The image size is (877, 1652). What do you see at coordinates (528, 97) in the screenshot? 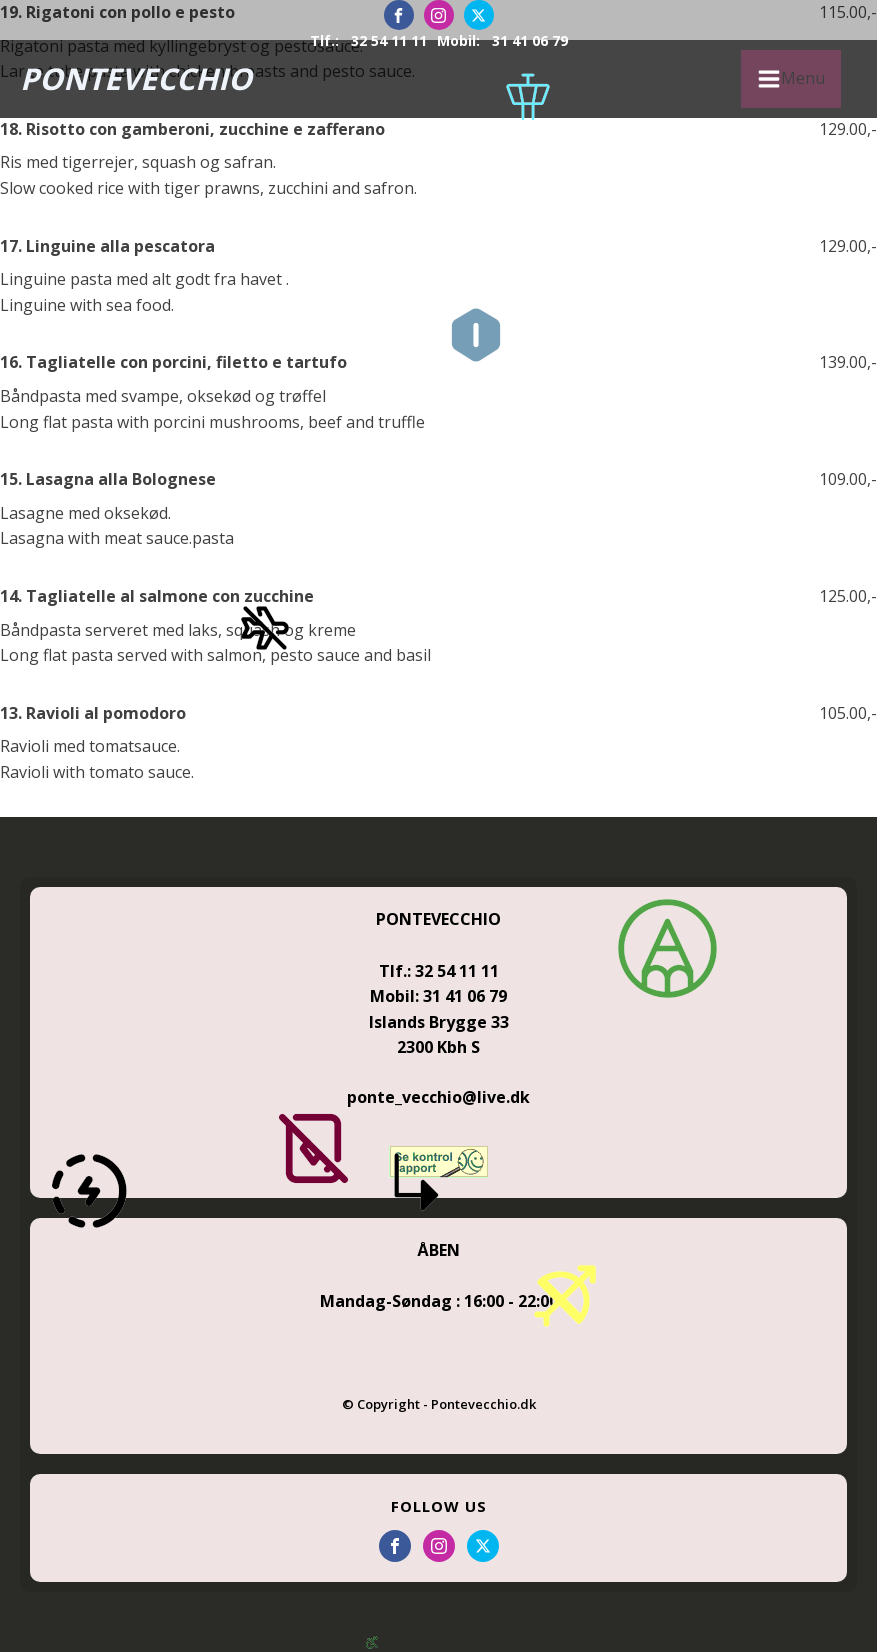
I see `access air traffic control features` at bounding box center [528, 97].